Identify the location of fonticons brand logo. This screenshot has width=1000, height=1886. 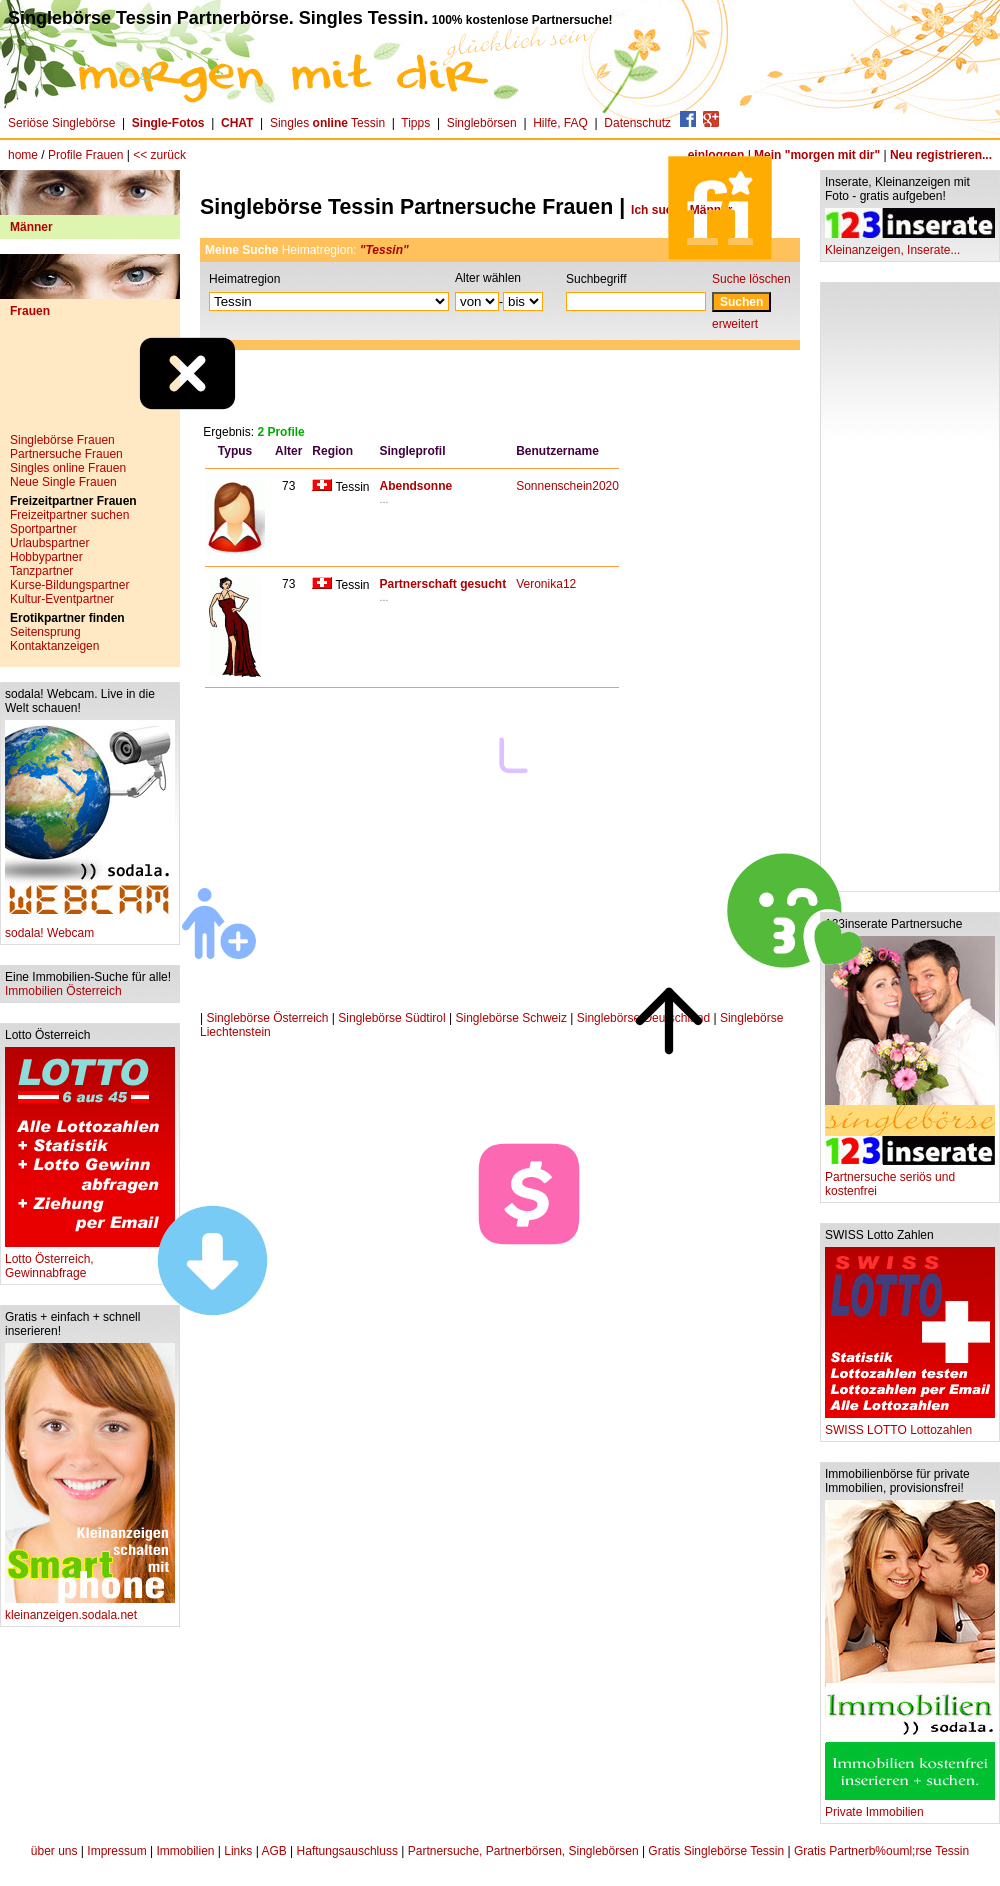
(720, 208).